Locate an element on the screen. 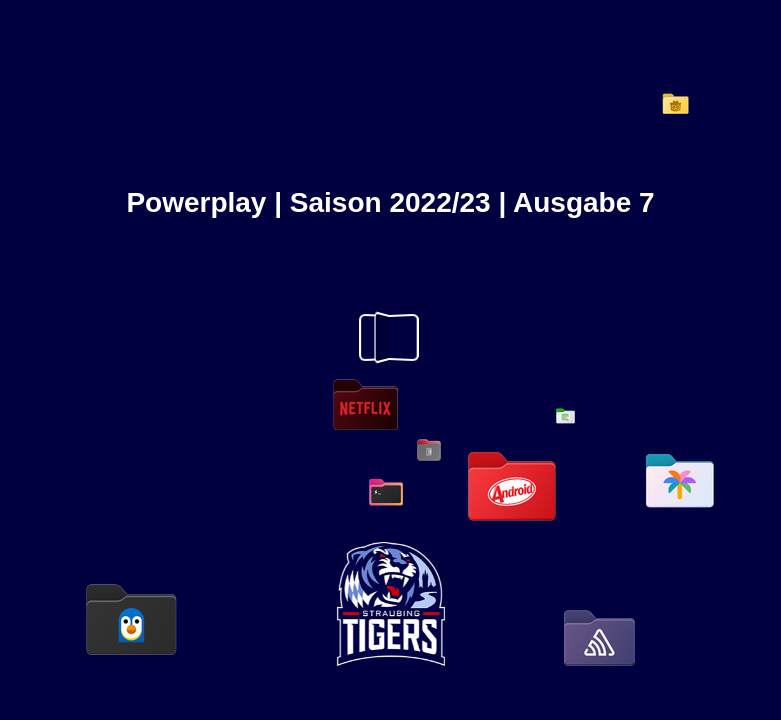 This screenshot has width=781, height=720. open folder containing LibreOffice Calc spreadsheets is located at coordinates (565, 416).